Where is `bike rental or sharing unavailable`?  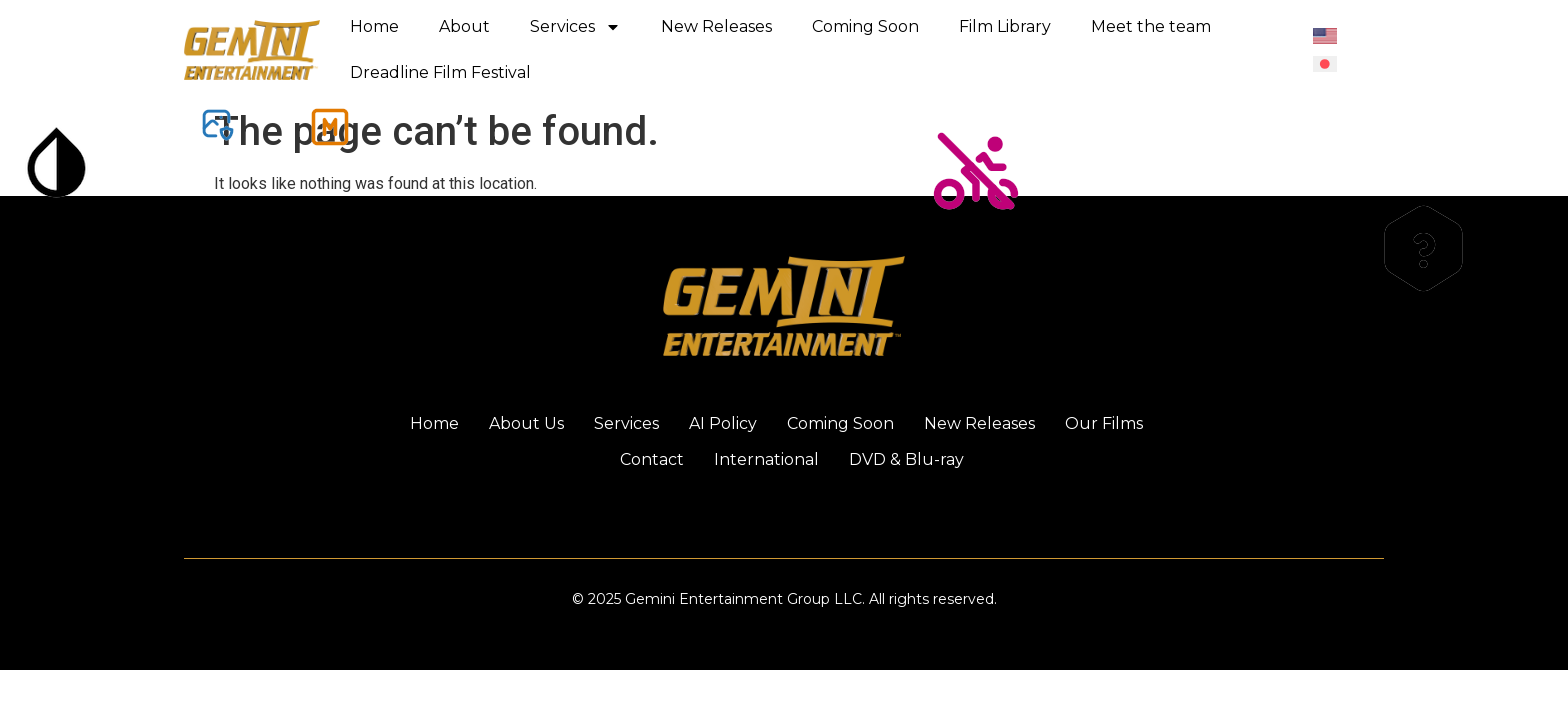 bike rental or sharing unavailable is located at coordinates (976, 171).